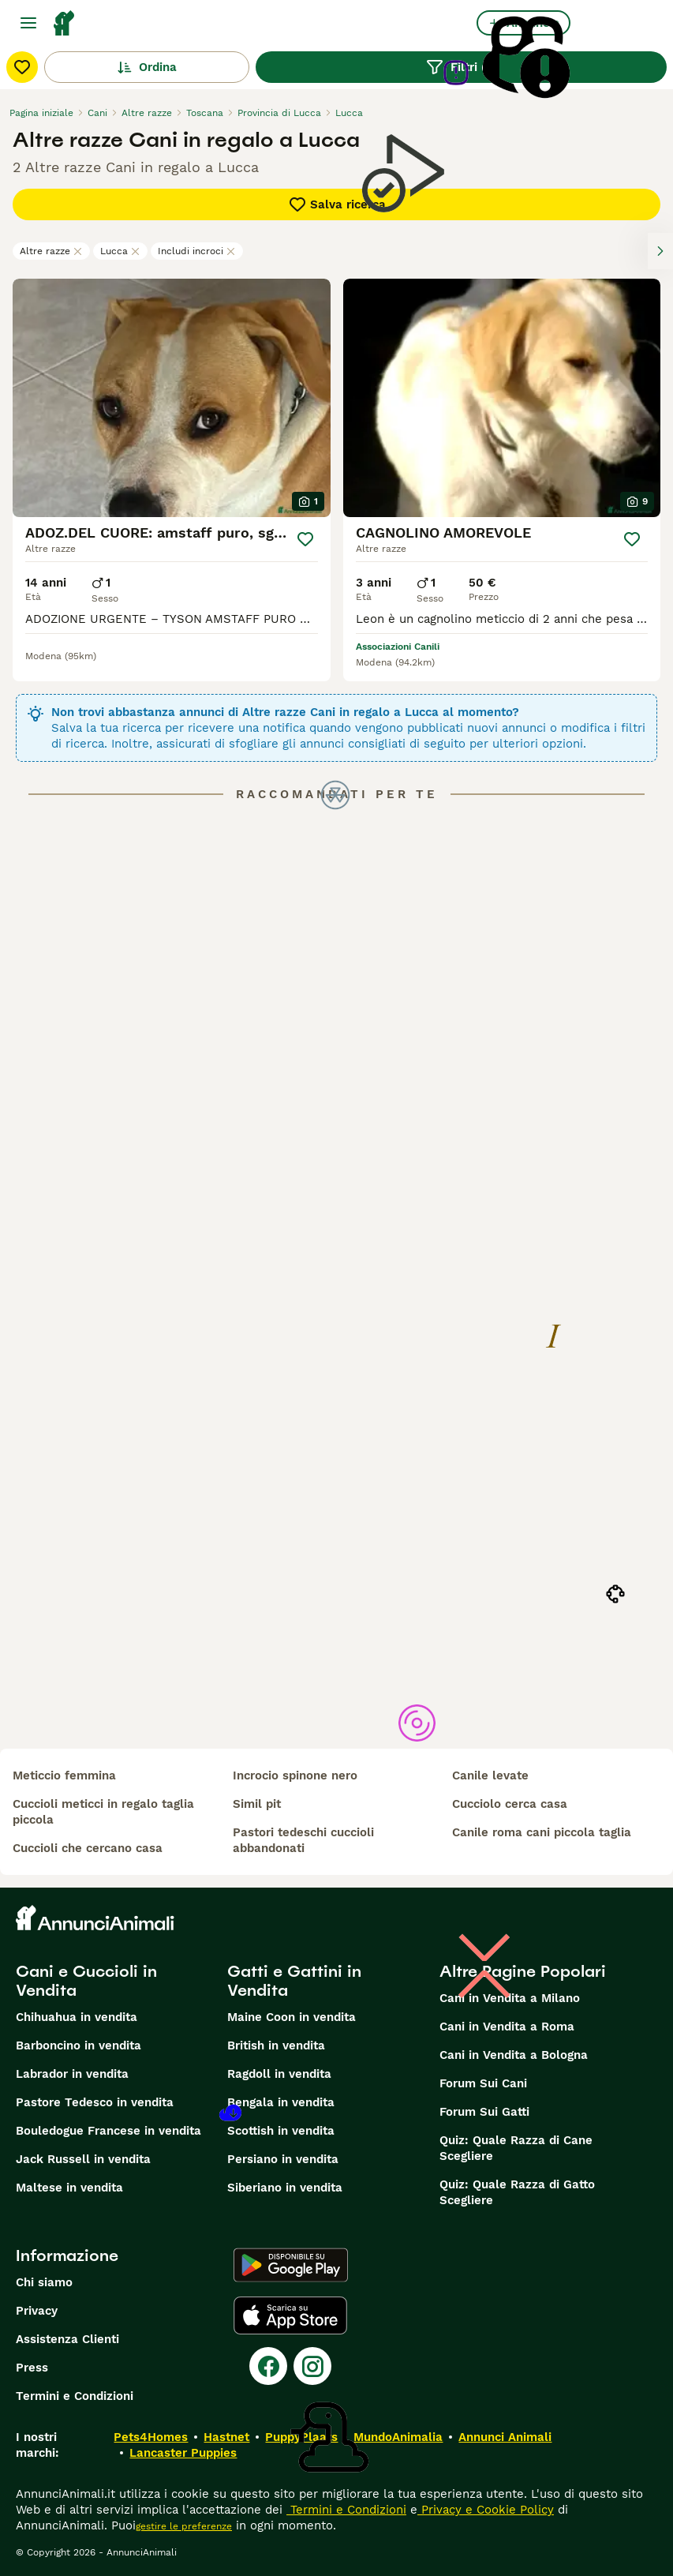 This screenshot has height=2576, width=673. What do you see at coordinates (331, 2439) in the screenshot?
I see `python file or python language indicator` at bounding box center [331, 2439].